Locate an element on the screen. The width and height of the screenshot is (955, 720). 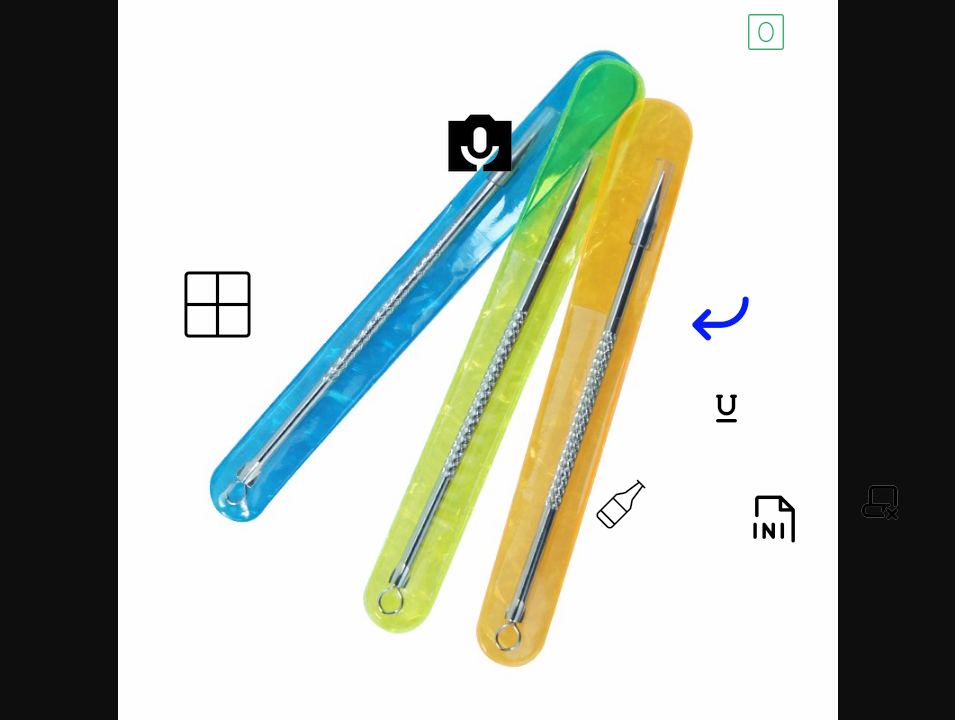
open or view an INI configuration file is located at coordinates (775, 519).